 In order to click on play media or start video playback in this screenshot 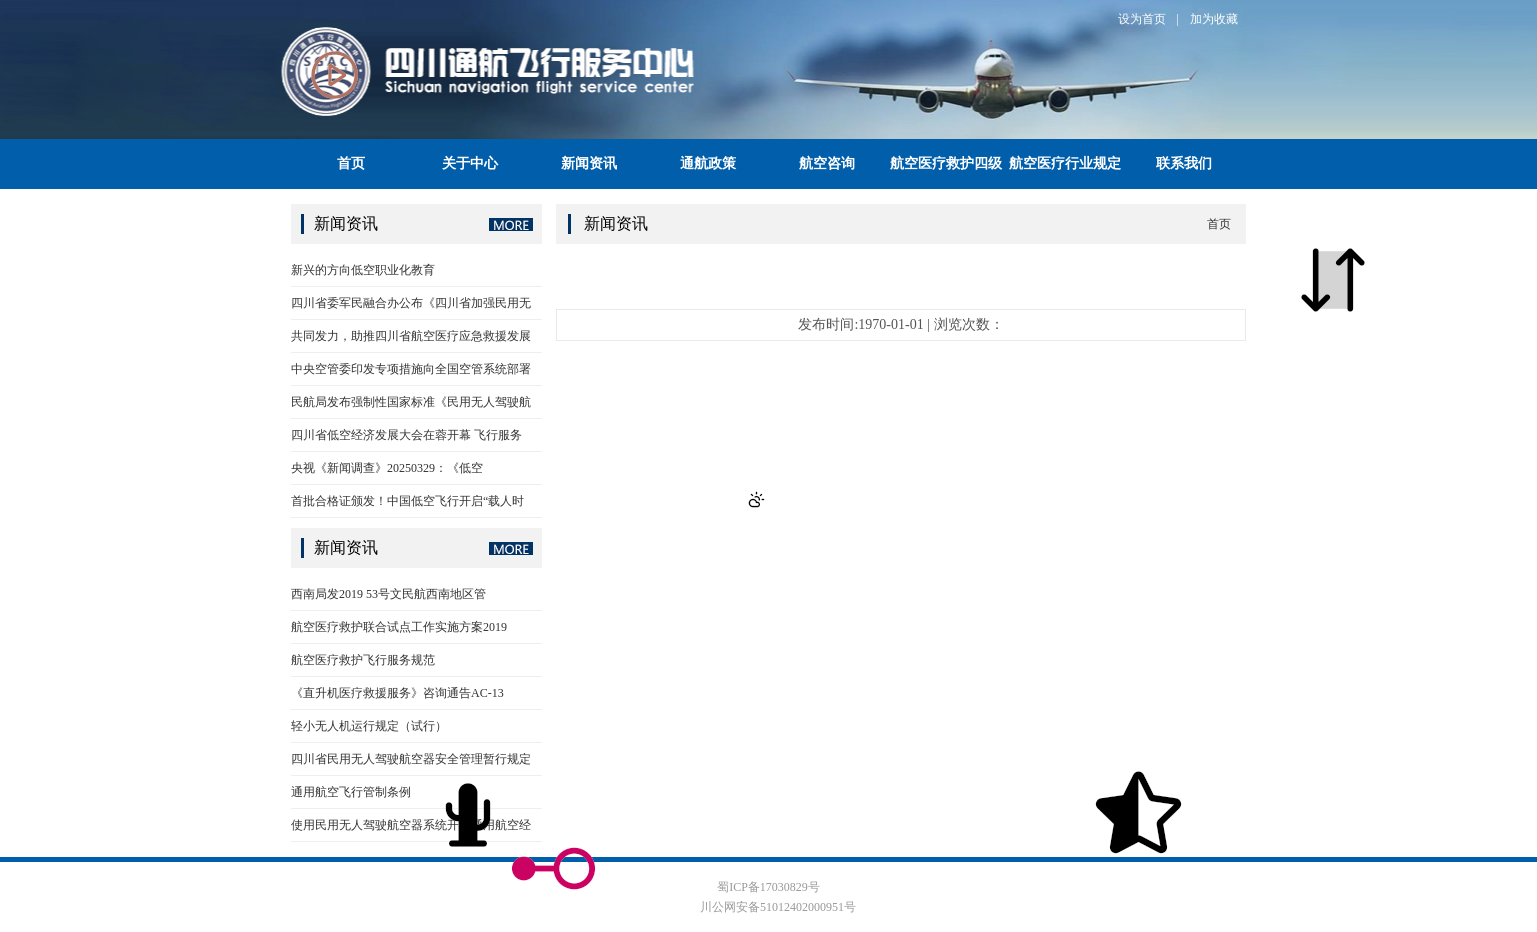, I will do `click(335, 75)`.